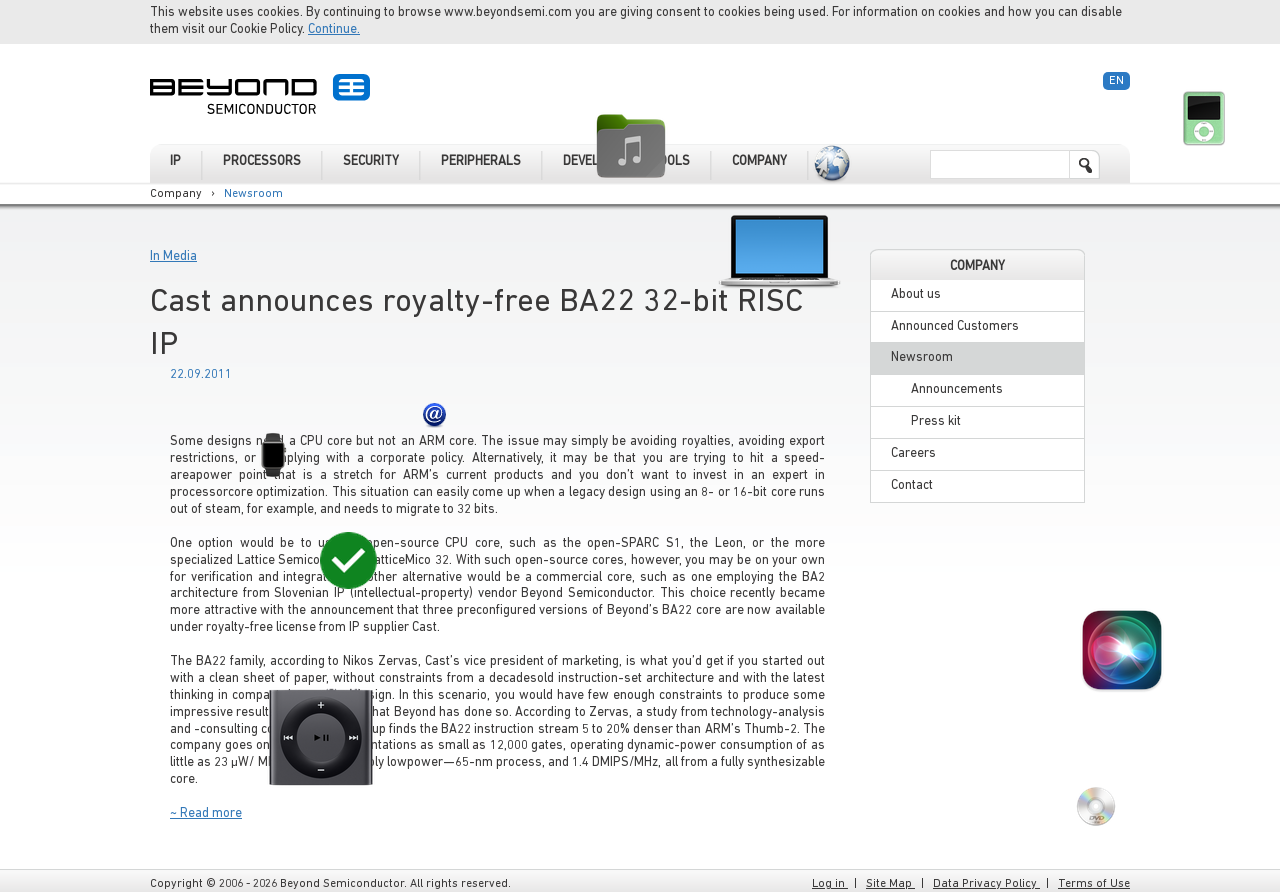  Describe the element at coordinates (321, 737) in the screenshot. I see `manage your connected iPod shuffle device` at that location.